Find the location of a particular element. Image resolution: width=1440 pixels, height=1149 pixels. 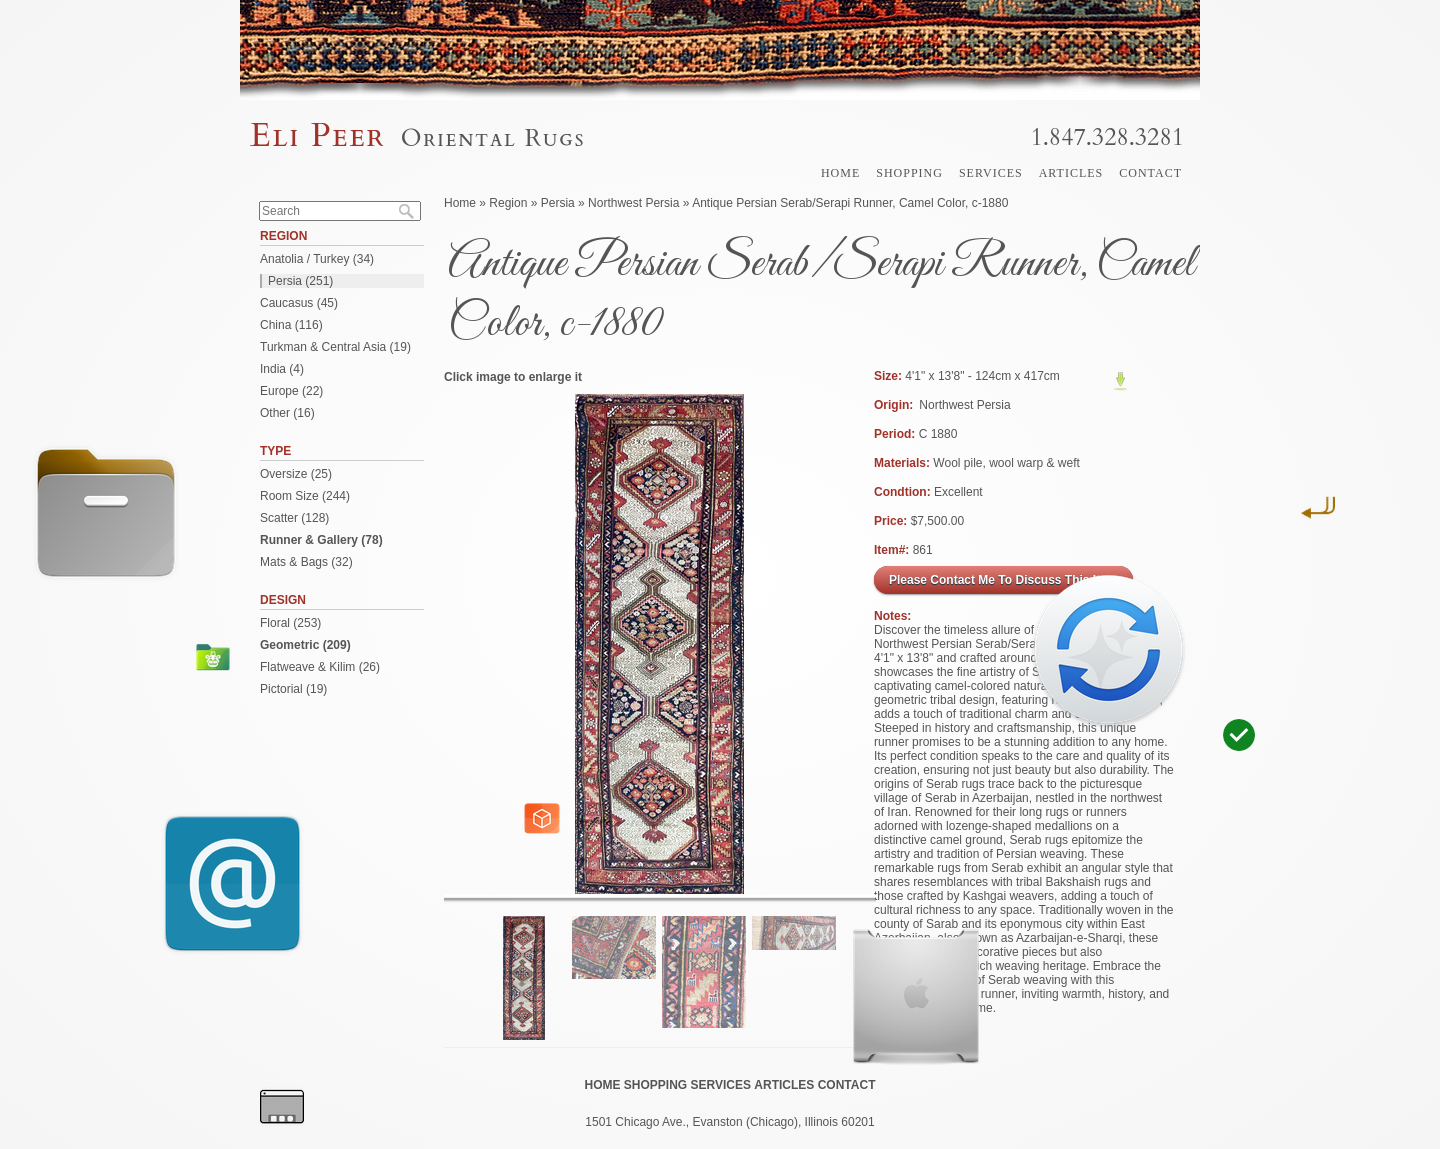

save the current file is located at coordinates (1120, 379).